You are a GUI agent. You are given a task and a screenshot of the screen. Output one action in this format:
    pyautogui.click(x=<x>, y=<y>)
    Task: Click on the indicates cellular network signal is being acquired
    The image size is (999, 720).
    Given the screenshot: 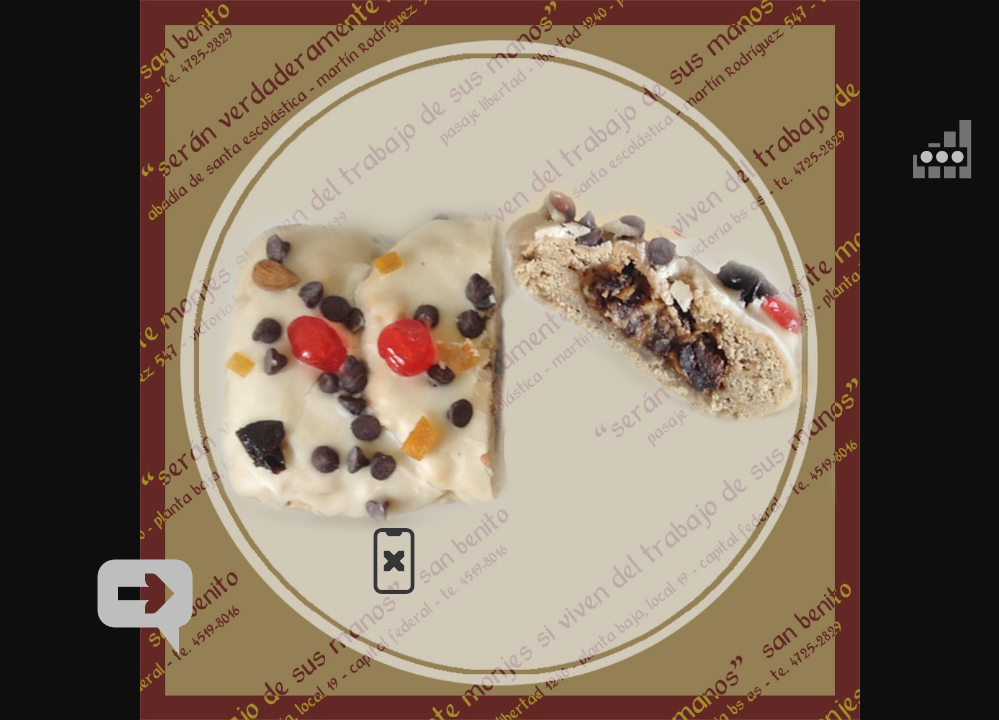 What is the action you would take?
    pyautogui.click(x=944, y=151)
    